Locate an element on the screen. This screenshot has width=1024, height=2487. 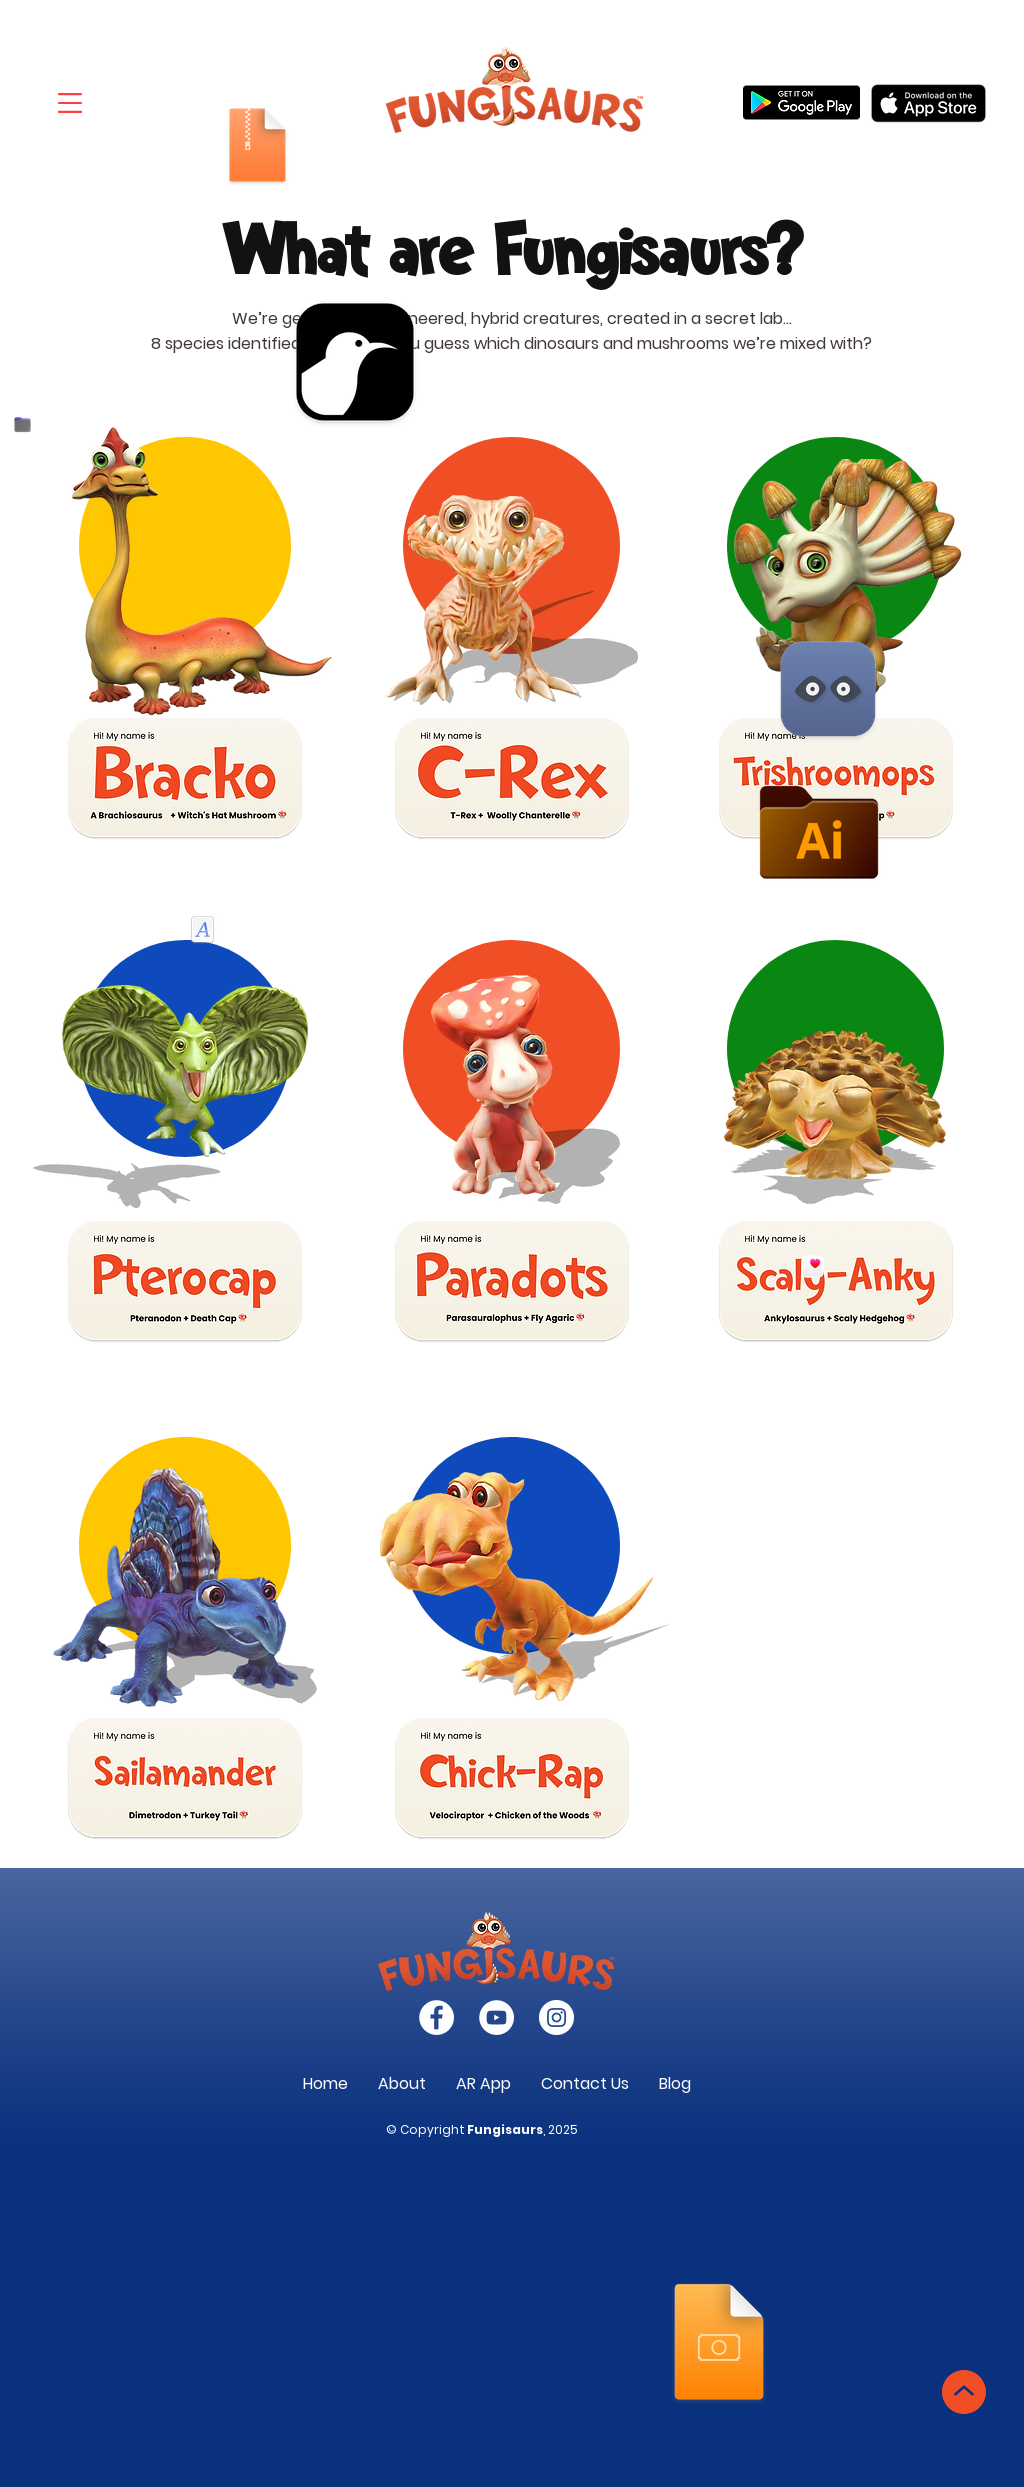
open the Health app is located at coordinates (812, 1266).